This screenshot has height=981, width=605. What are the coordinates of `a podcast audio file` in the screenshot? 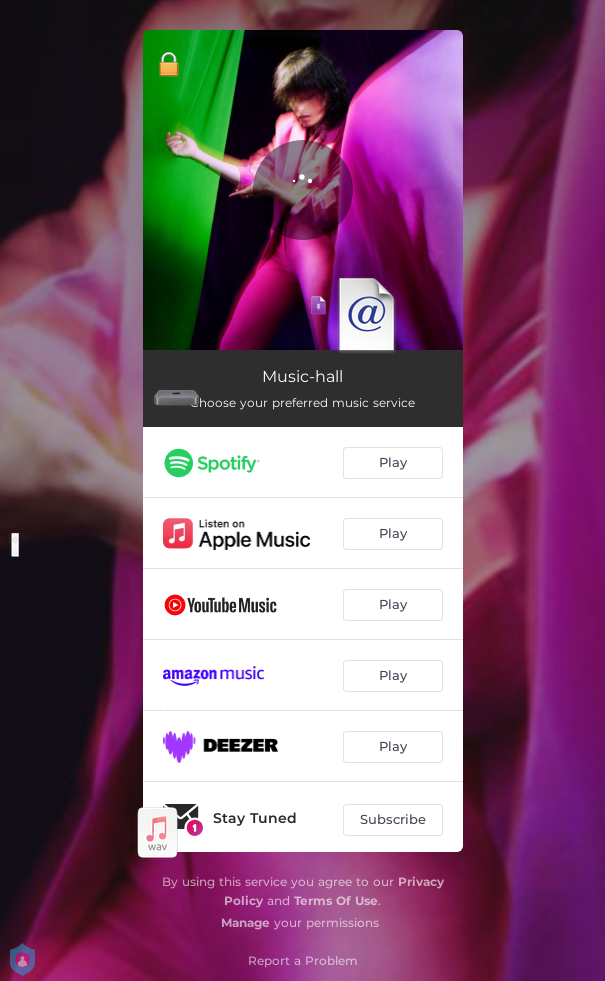 It's located at (318, 305).